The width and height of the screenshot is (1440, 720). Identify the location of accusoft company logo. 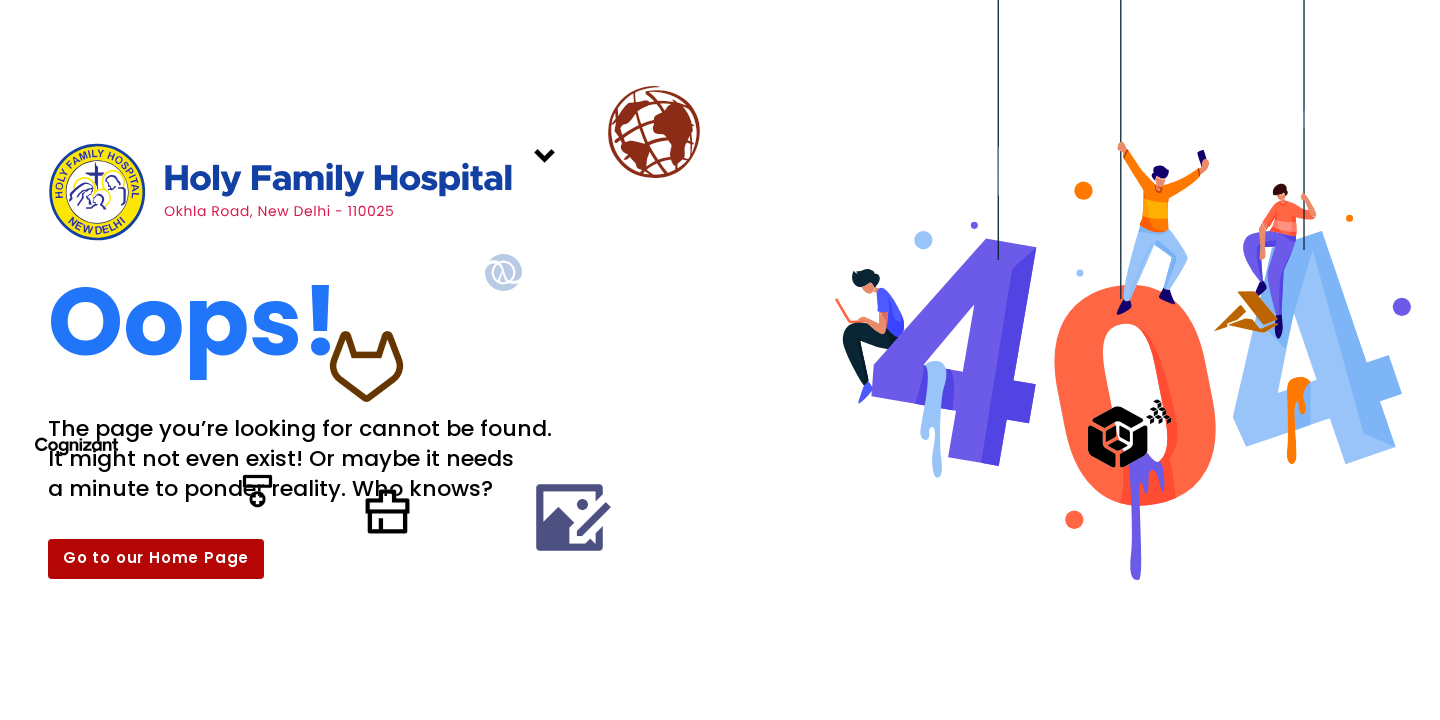
(1246, 312).